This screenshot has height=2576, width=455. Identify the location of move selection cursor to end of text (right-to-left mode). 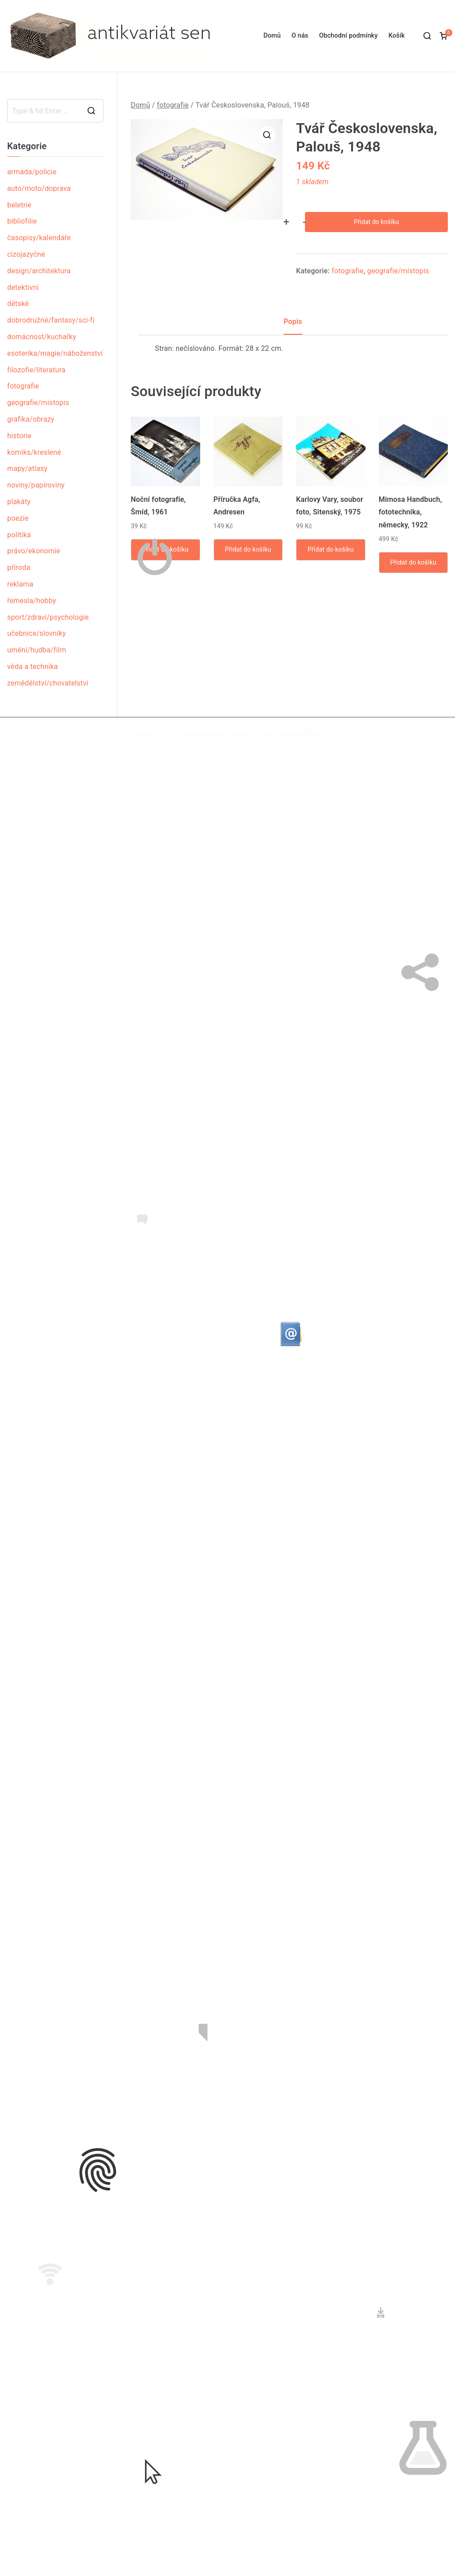
(203, 2032).